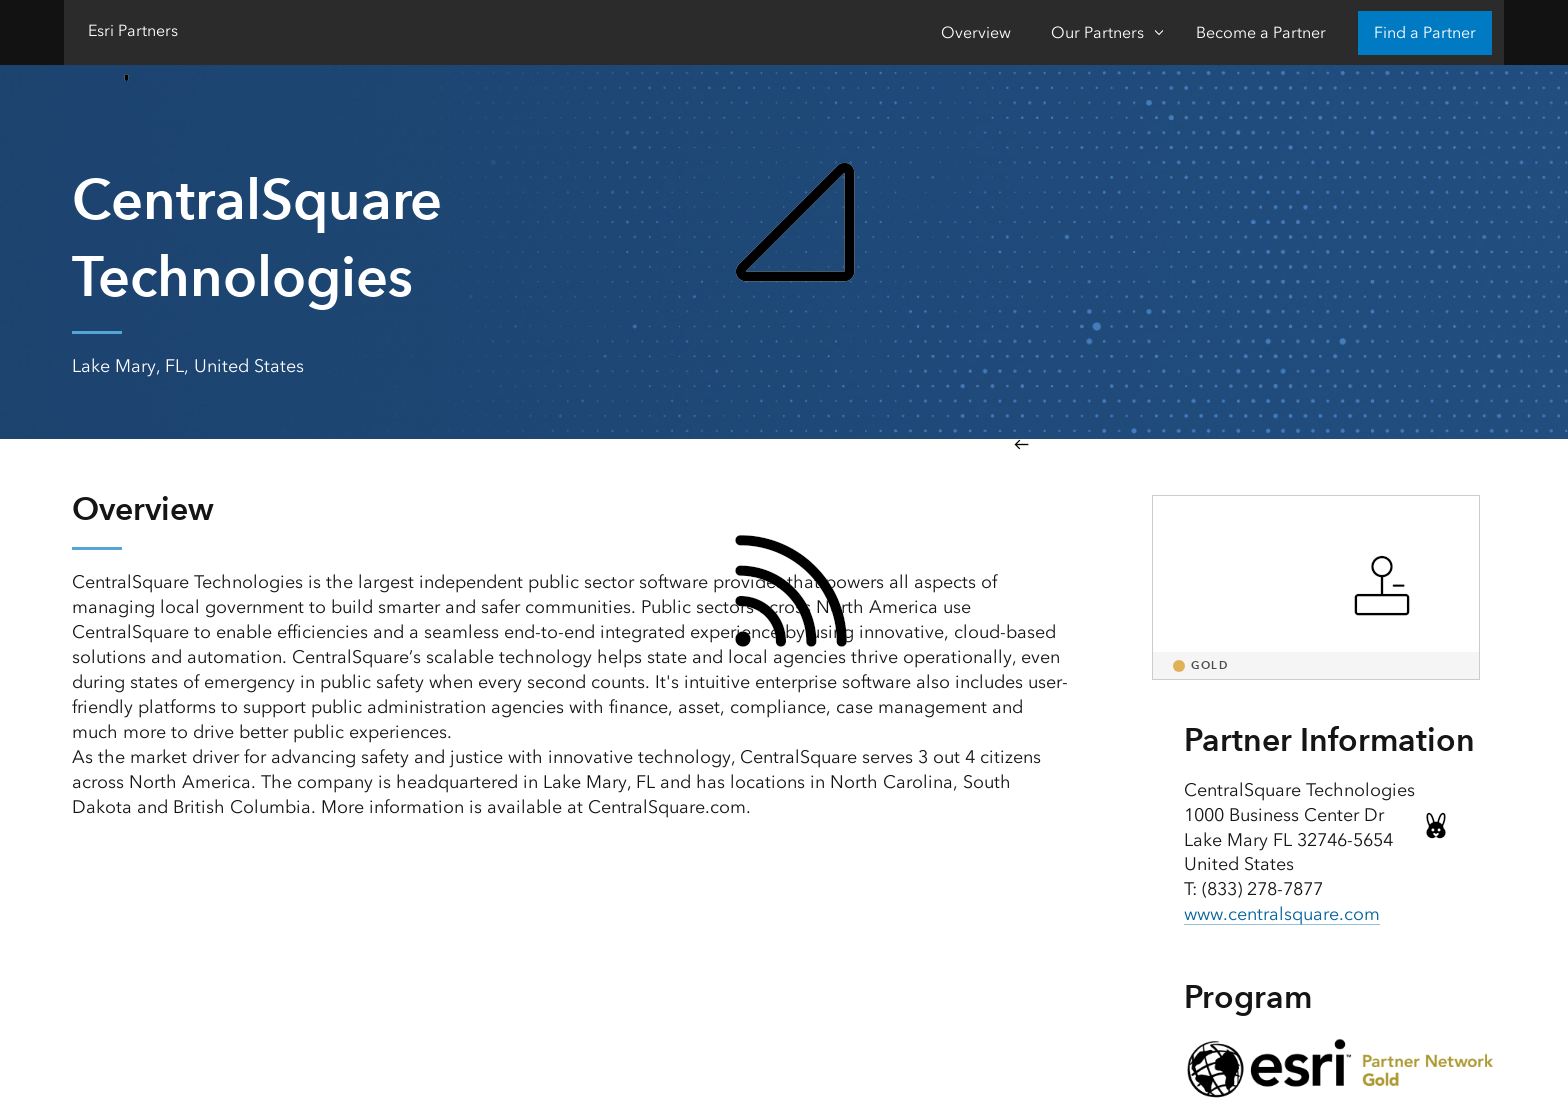 Image resolution: width=1568 pixels, height=1100 pixels. What do you see at coordinates (1021, 444) in the screenshot?
I see `navigate back to previous screen` at bounding box center [1021, 444].